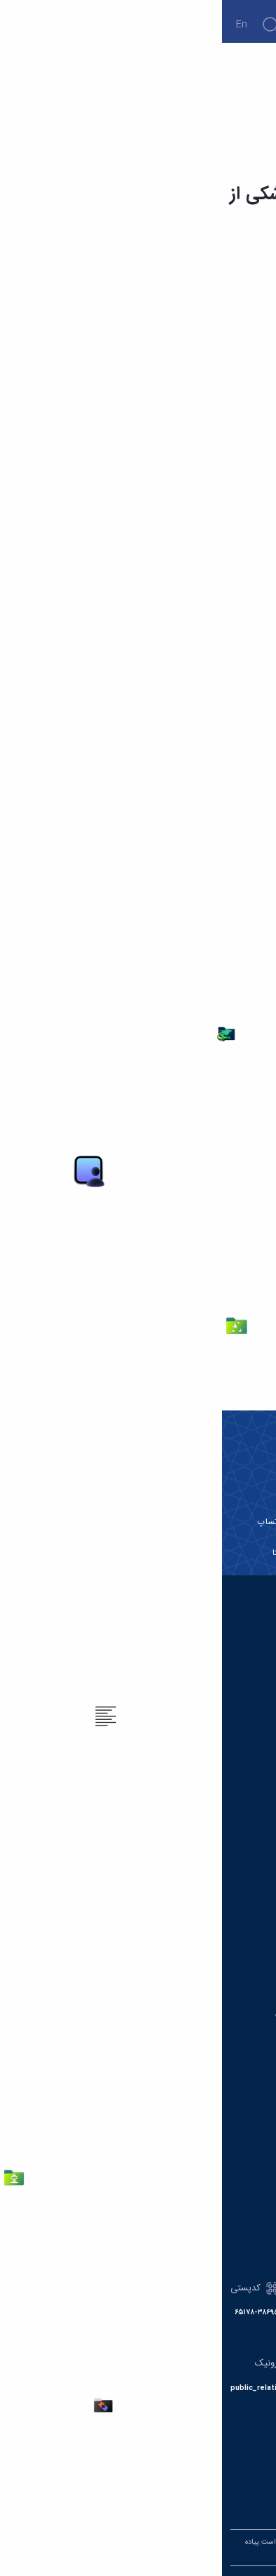 The width and height of the screenshot is (276, 2576). I want to click on open folder for VR or augmented reality projects, so click(14, 2178).